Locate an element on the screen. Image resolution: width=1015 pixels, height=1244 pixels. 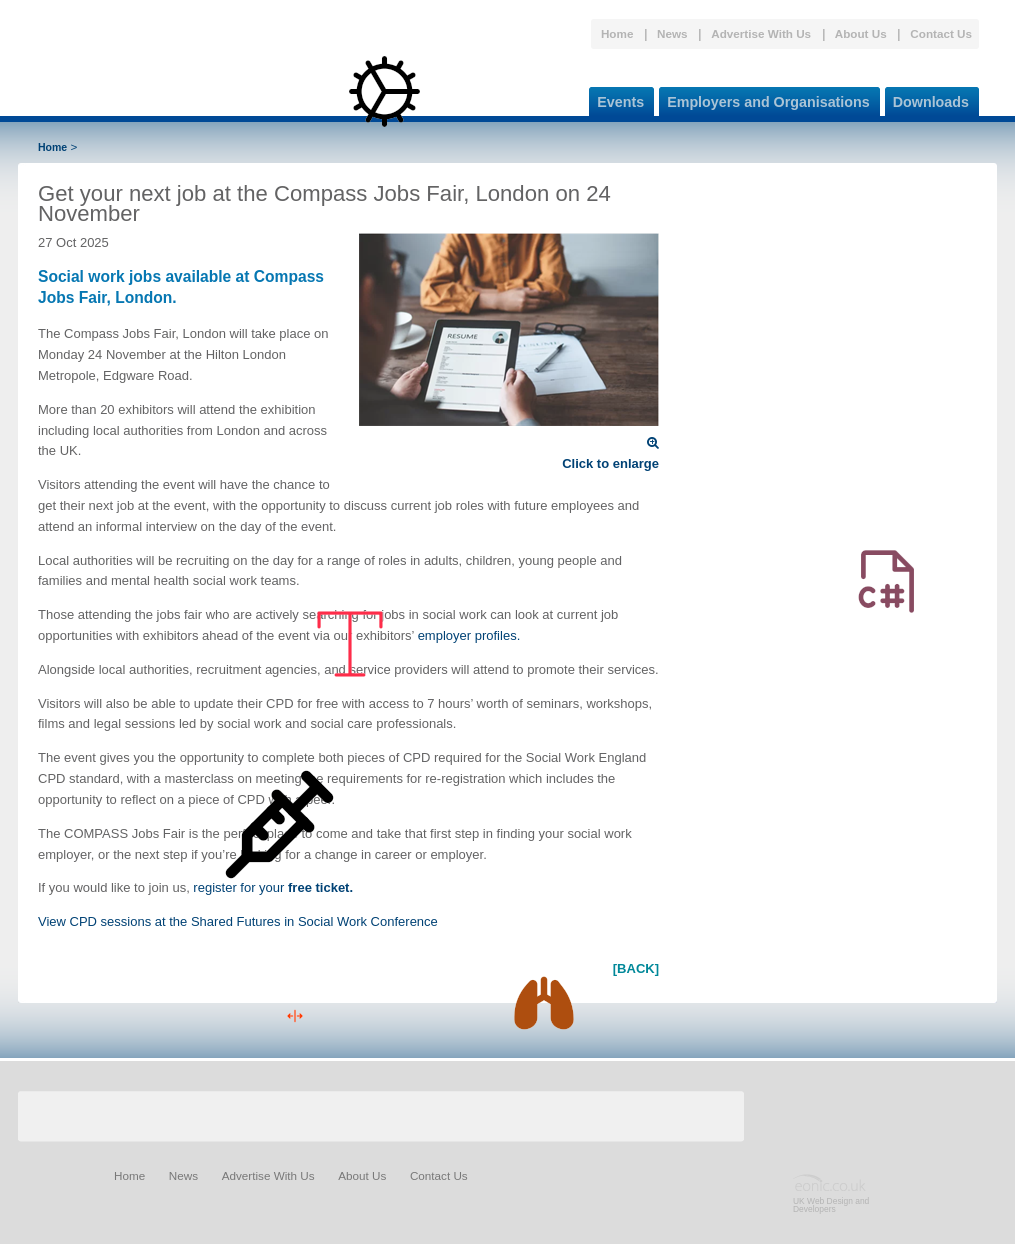
access respiratory health information is located at coordinates (544, 1003).